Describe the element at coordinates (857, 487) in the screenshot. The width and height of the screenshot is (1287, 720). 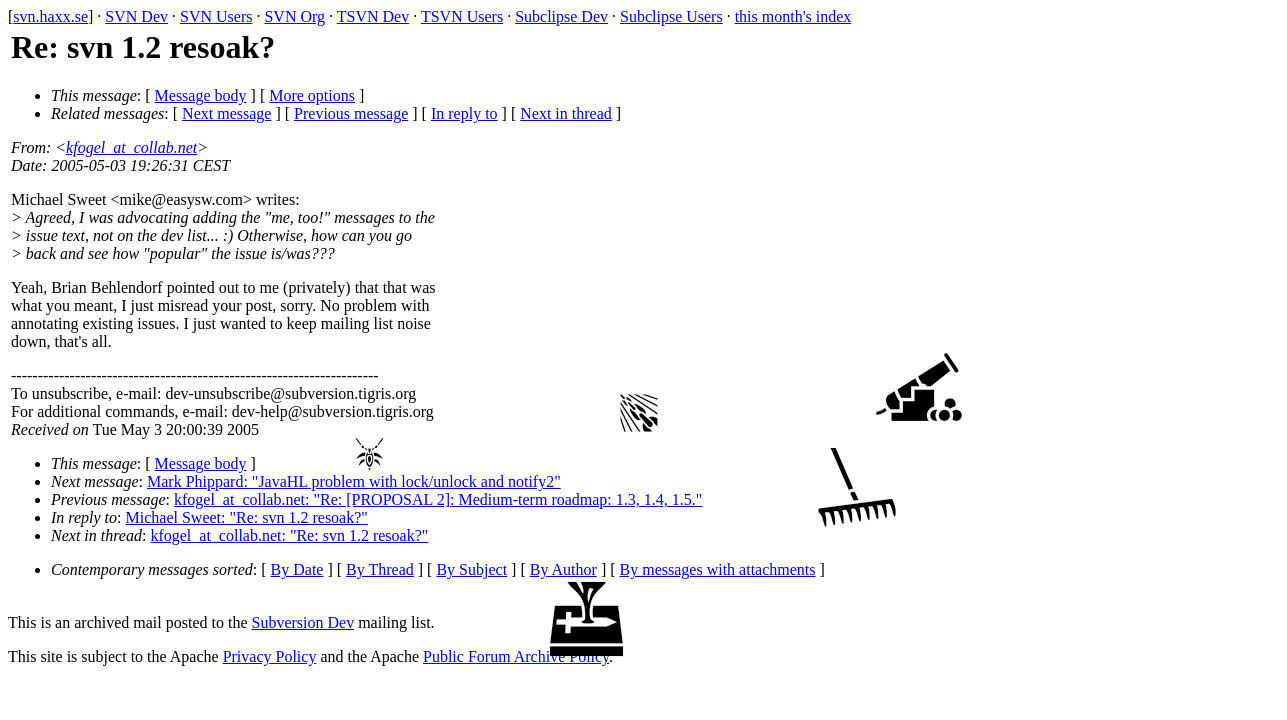
I see `access gardening tools or yard work features` at that location.